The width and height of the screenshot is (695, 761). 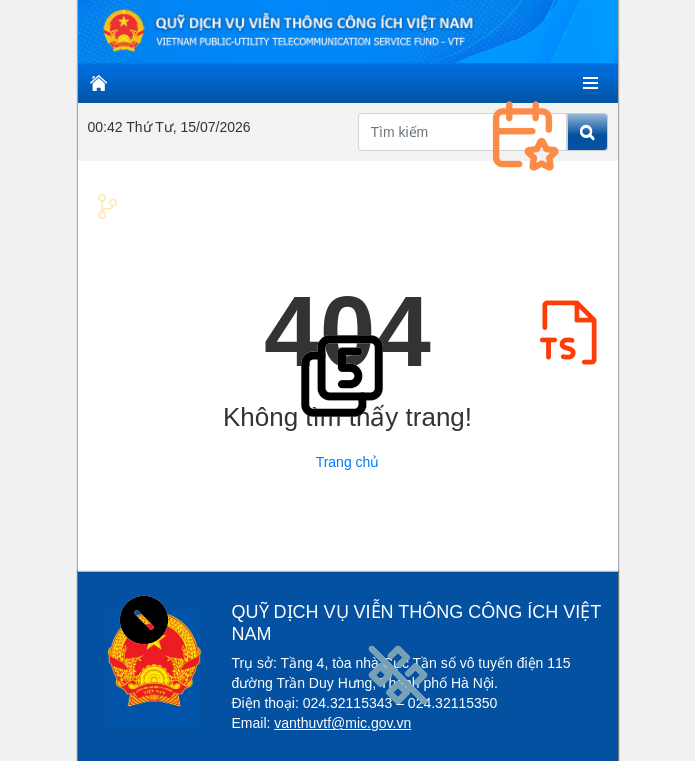 I want to click on access source control or version history, so click(x=107, y=206).